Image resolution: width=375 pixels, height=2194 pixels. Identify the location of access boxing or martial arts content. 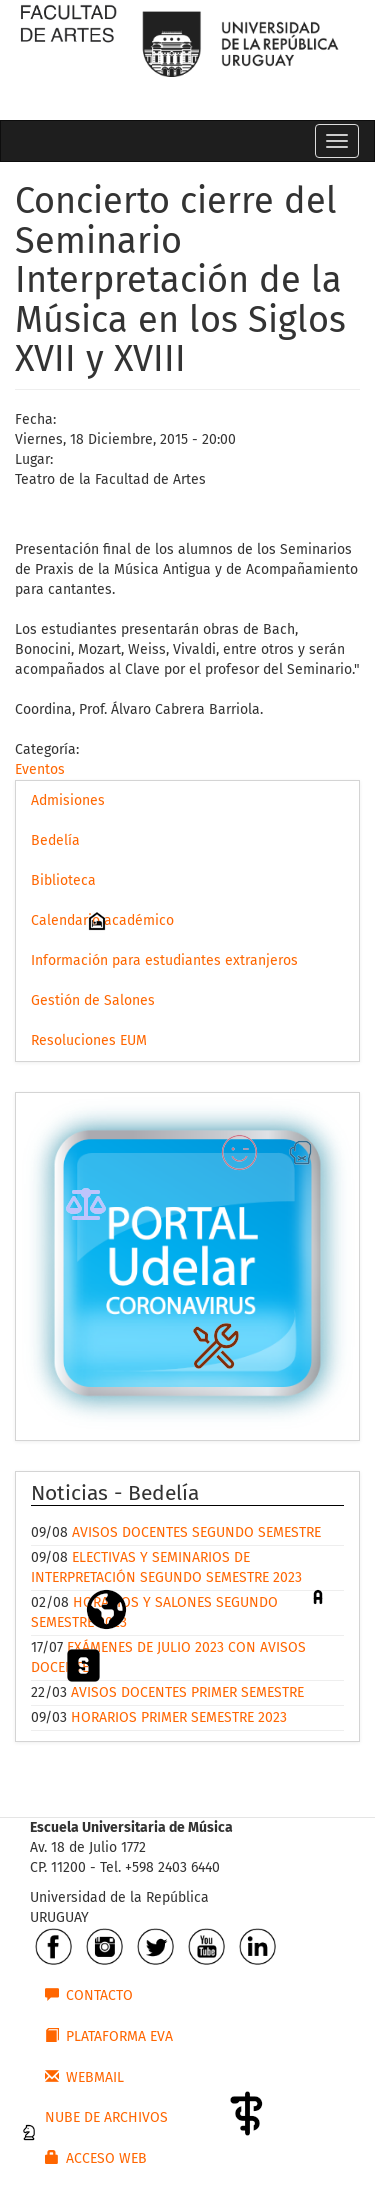
(301, 1153).